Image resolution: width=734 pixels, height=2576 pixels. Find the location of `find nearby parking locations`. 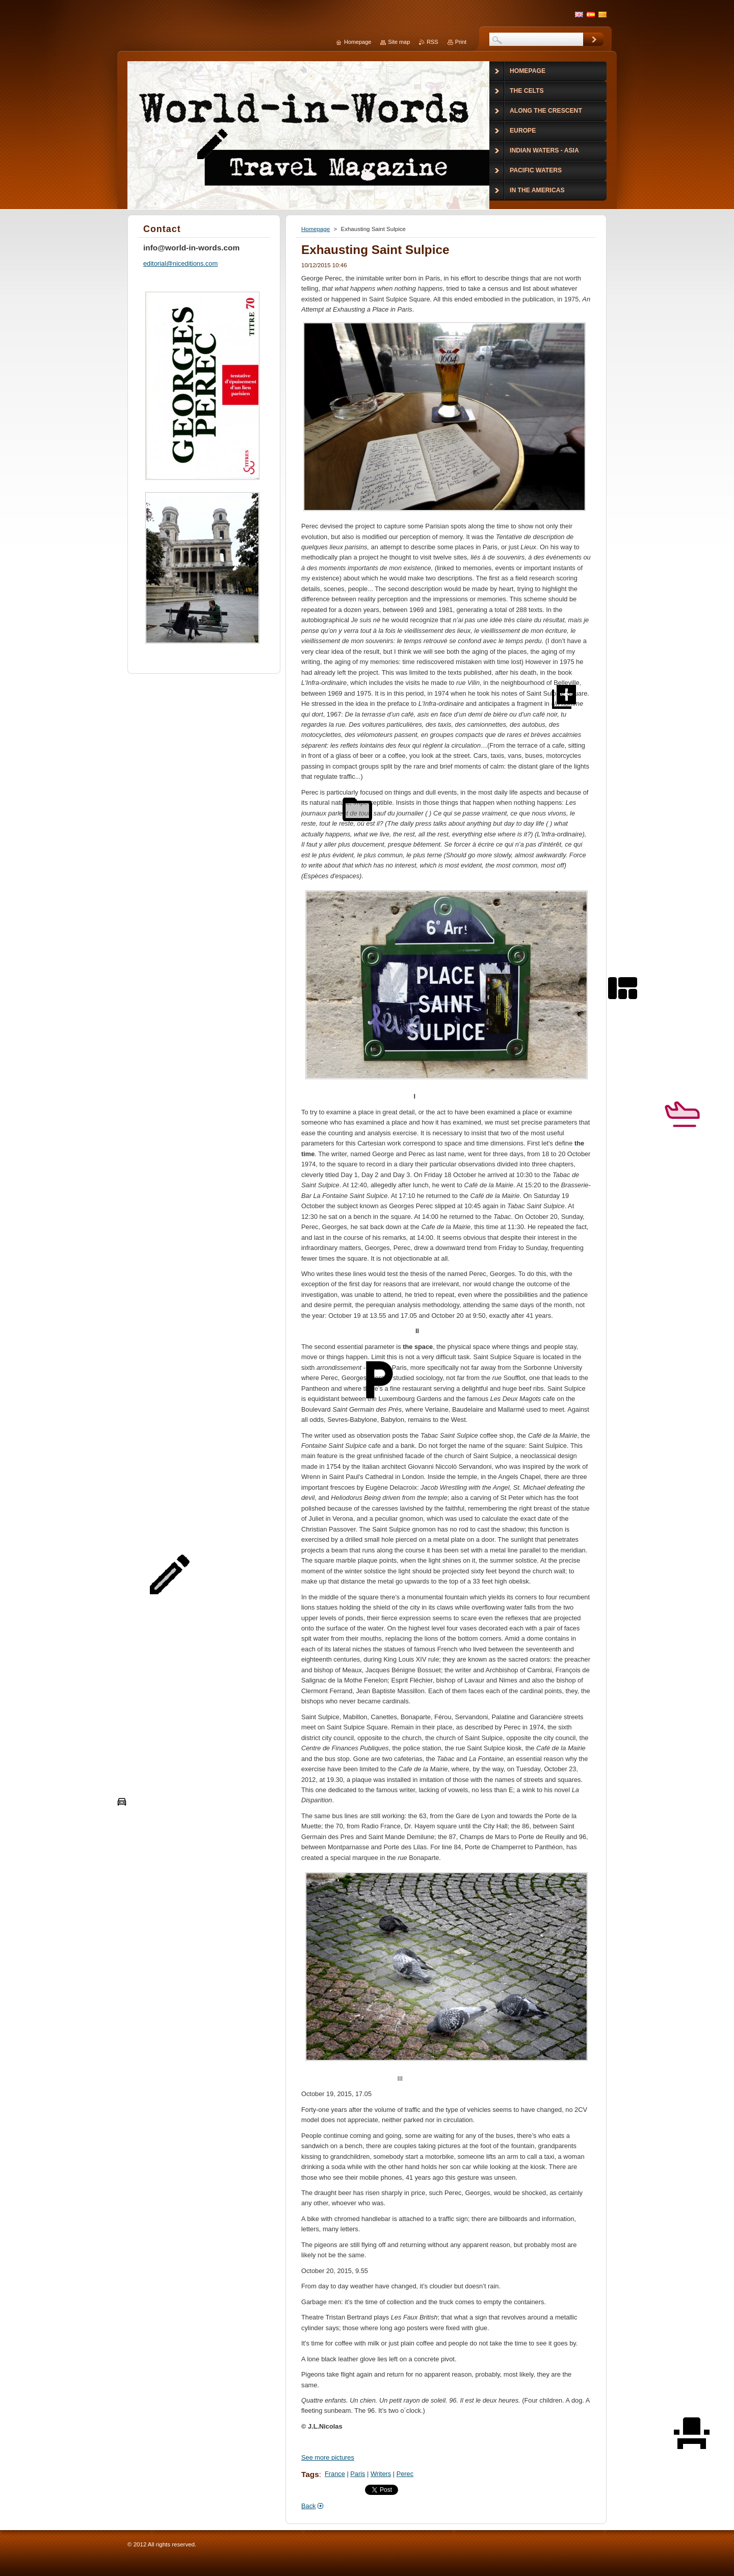

find nearby parking locations is located at coordinates (378, 1380).